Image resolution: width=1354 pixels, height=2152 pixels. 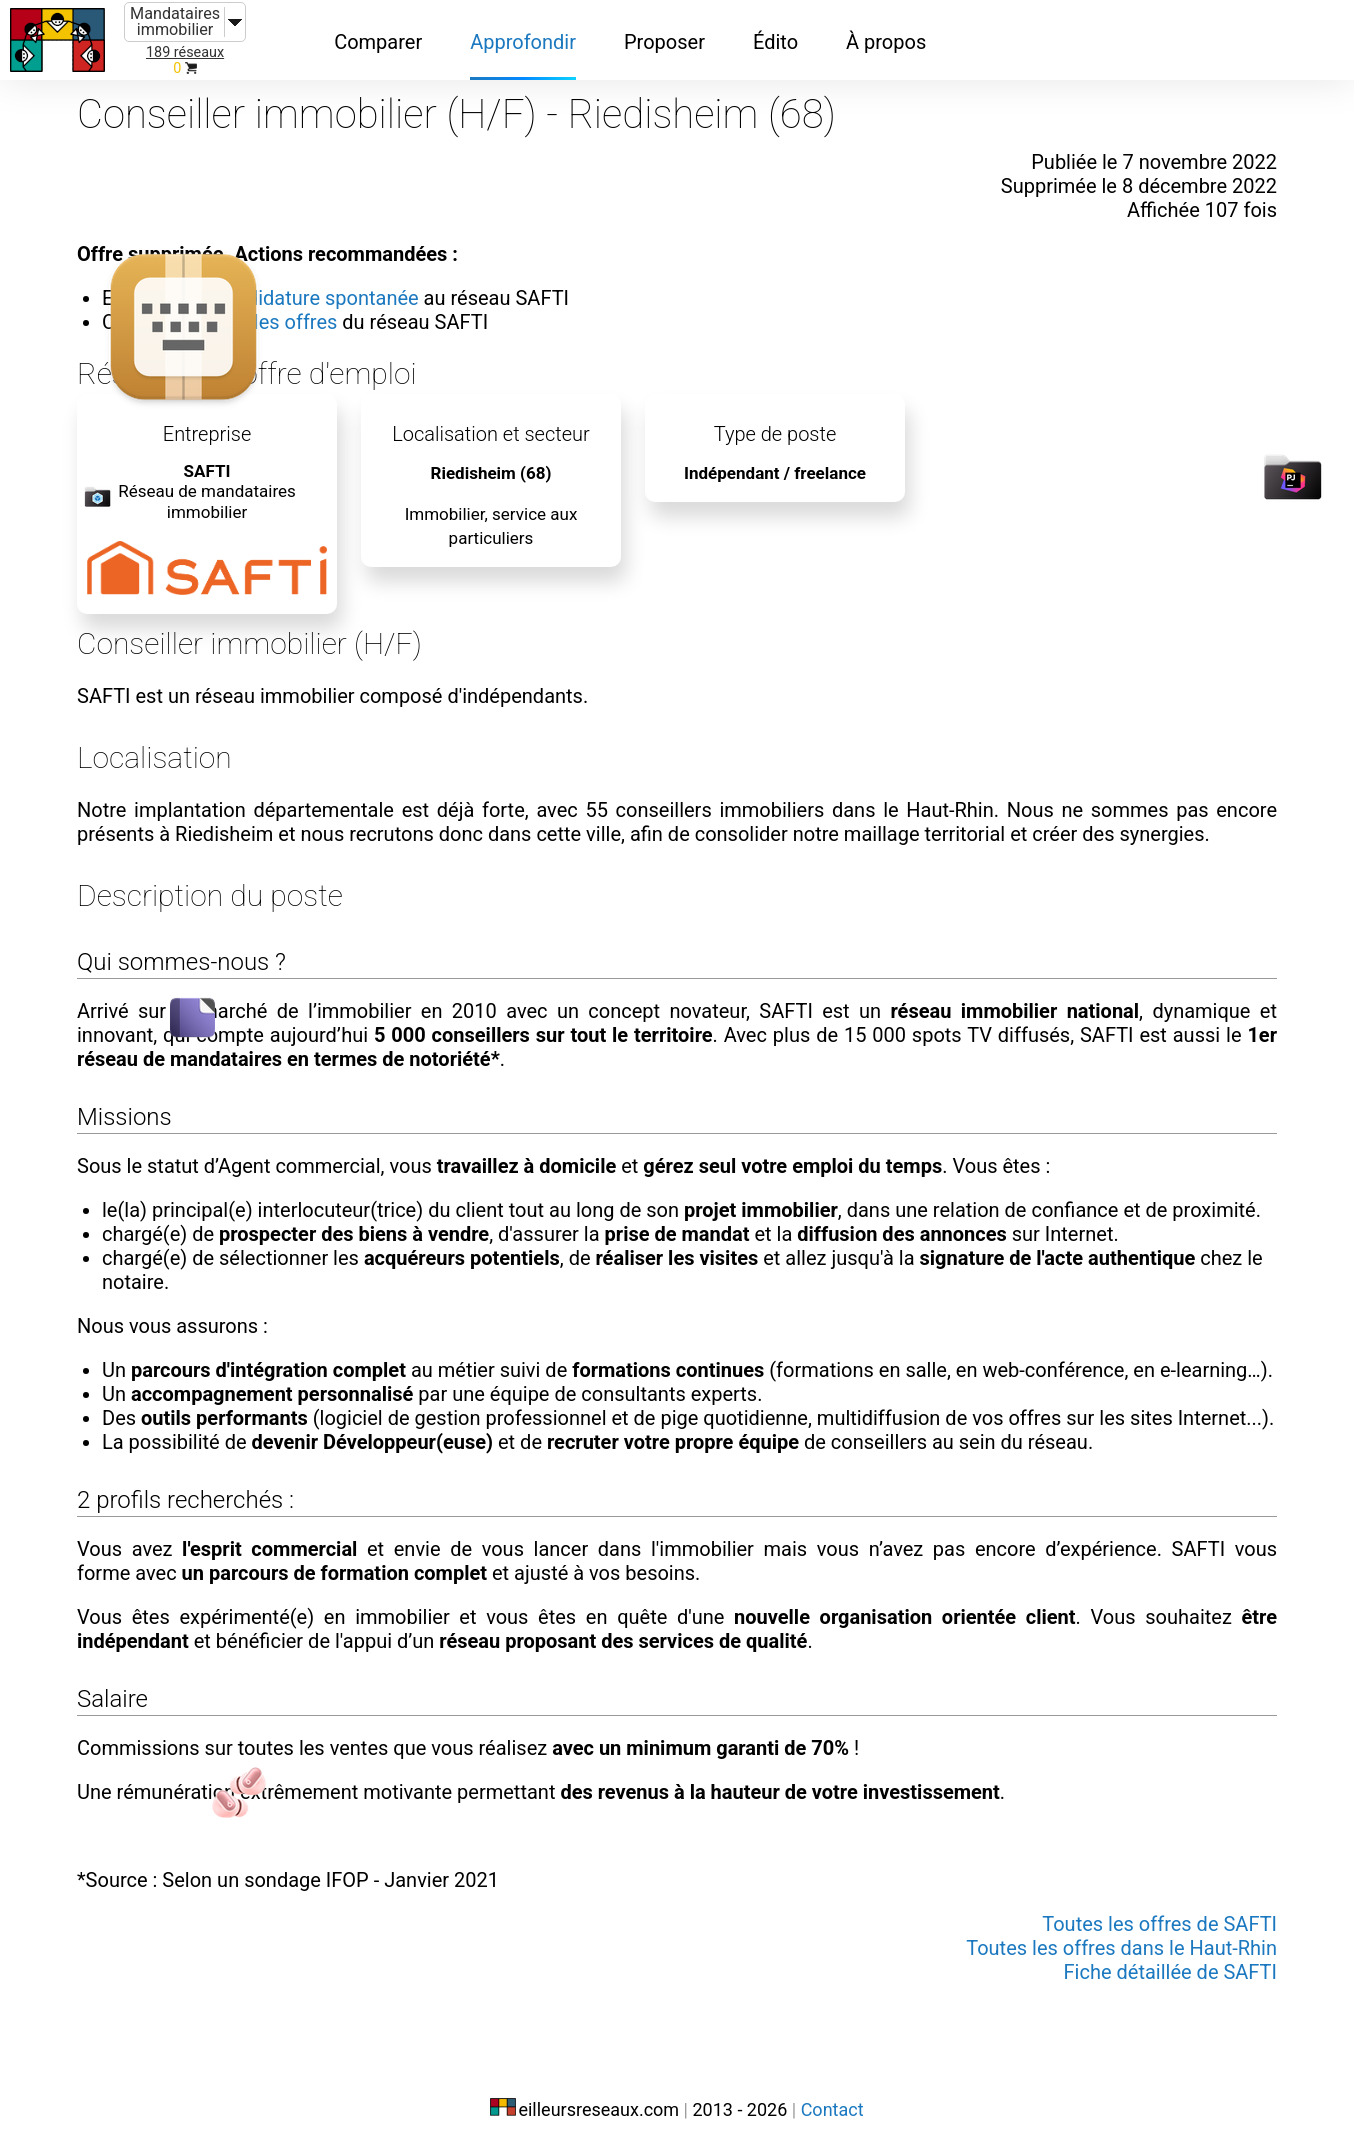 I want to click on open jetbrains projector project folder, so click(x=1292, y=478).